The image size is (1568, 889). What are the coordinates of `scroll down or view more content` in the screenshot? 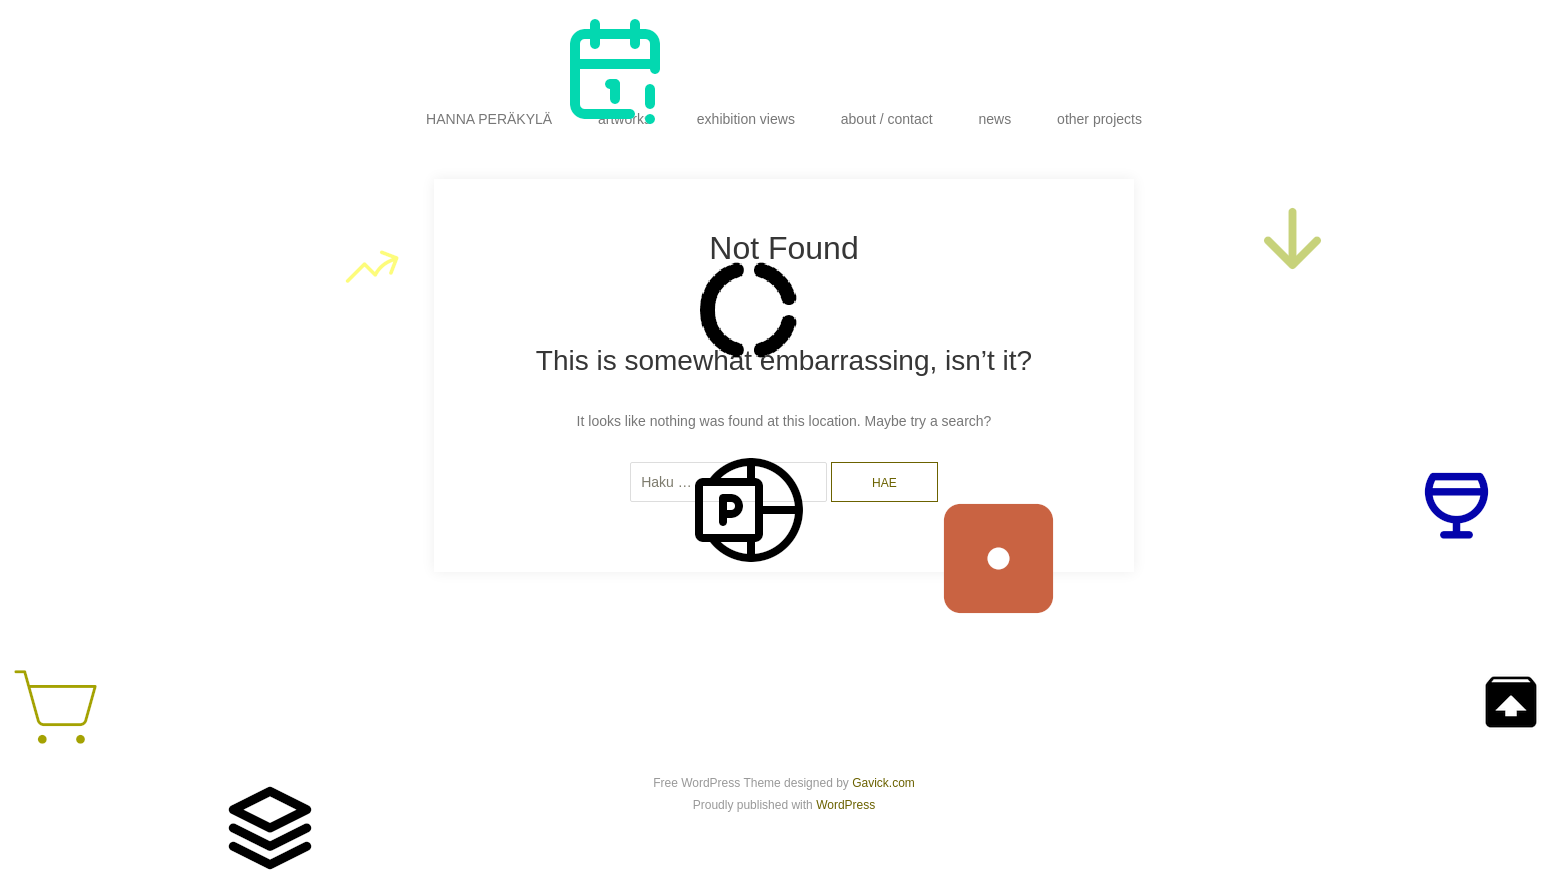 It's located at (1292, 238).